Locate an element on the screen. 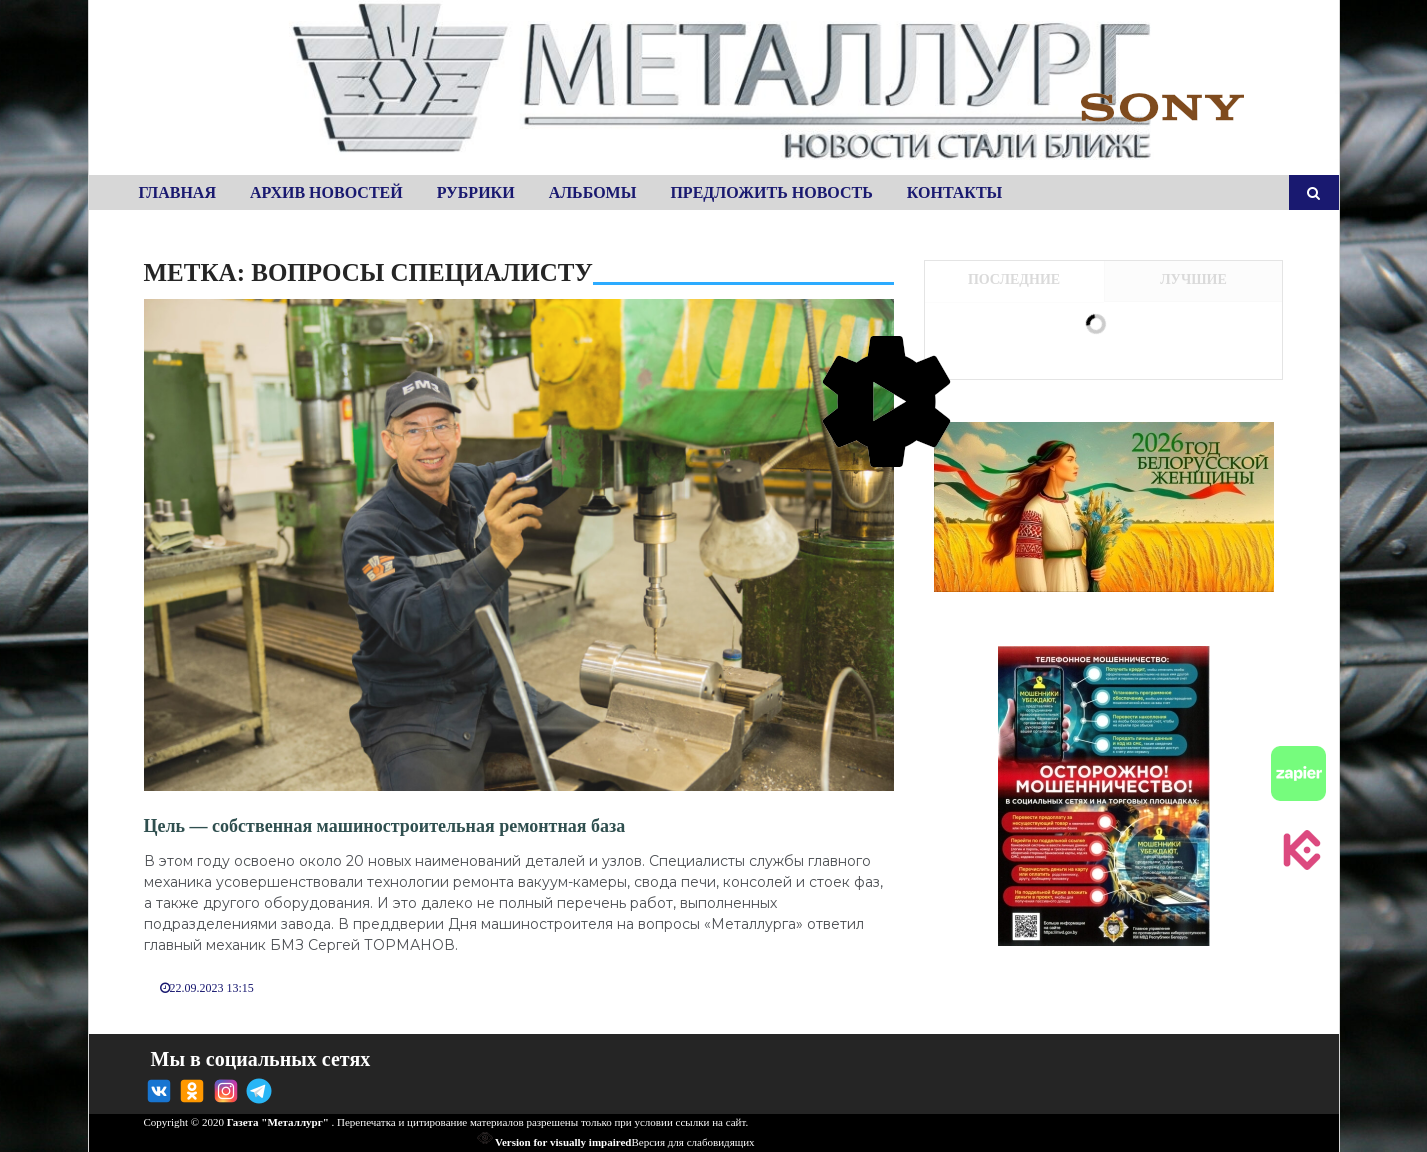 The width and height of the screenshot is (1427, 1152). open Zapier automation platform is located at coordinates (1298, 773).